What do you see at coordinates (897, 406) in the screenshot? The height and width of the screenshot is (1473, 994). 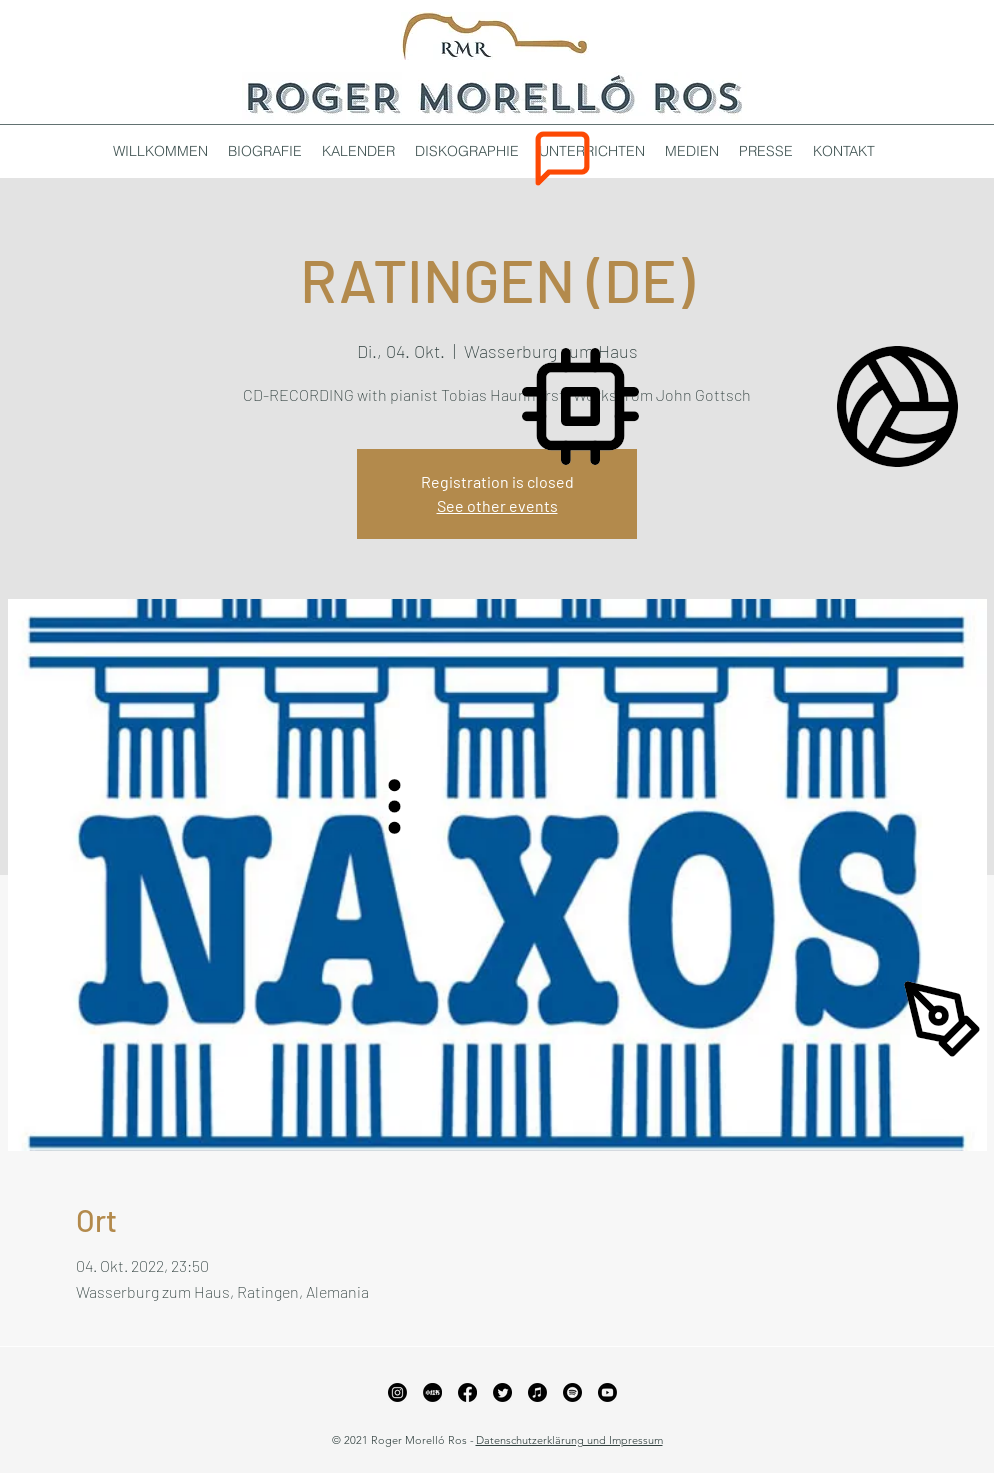 I see `access volleyball or beach sports content` at bounding box center [897, 406].